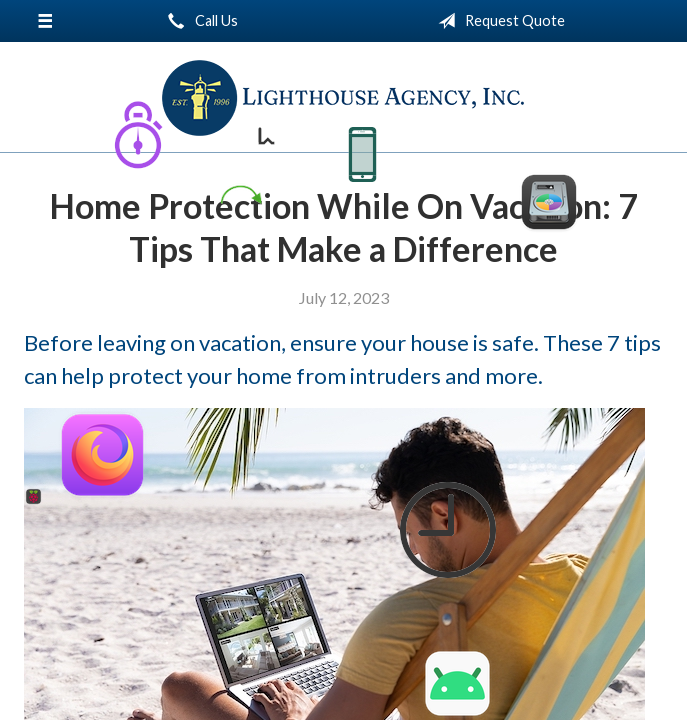 The height and width of the screenshot is (720, 687). What do you see at coordinates (138, 136) in the screenshot?
I see `open system profiler to analyze performance` at bounding box center [138, 136].